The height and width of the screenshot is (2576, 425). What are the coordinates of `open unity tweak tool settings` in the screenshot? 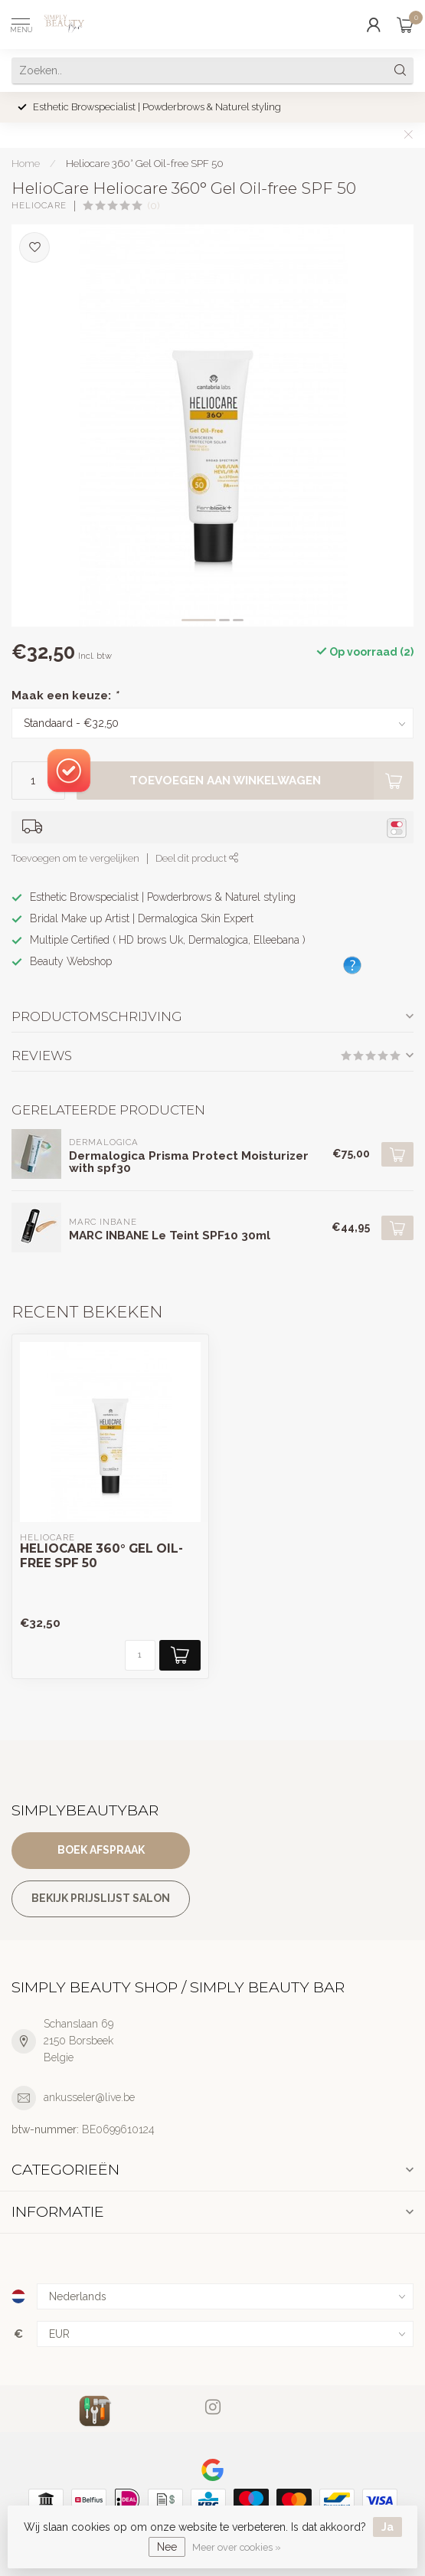 It's located at (397, 828).